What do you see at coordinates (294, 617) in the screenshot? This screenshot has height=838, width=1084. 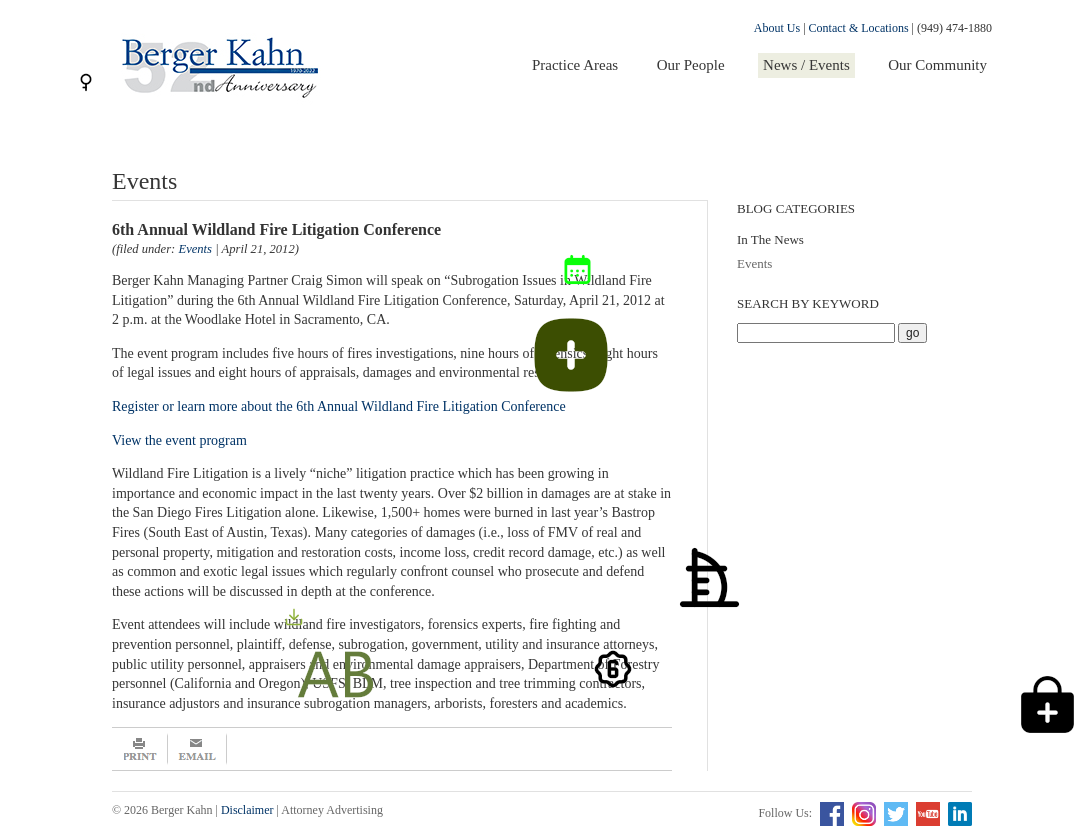 I see `download a file or document` at bounding box center [294, 617].